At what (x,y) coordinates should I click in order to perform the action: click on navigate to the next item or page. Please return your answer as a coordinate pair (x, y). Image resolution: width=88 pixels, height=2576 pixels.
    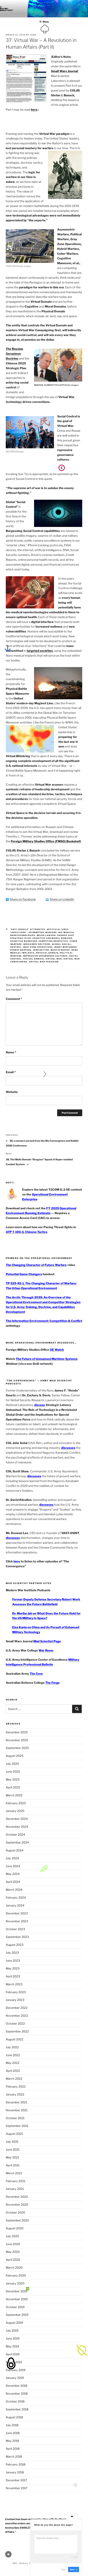
    Looking at the image, I should click on (44, 1074).